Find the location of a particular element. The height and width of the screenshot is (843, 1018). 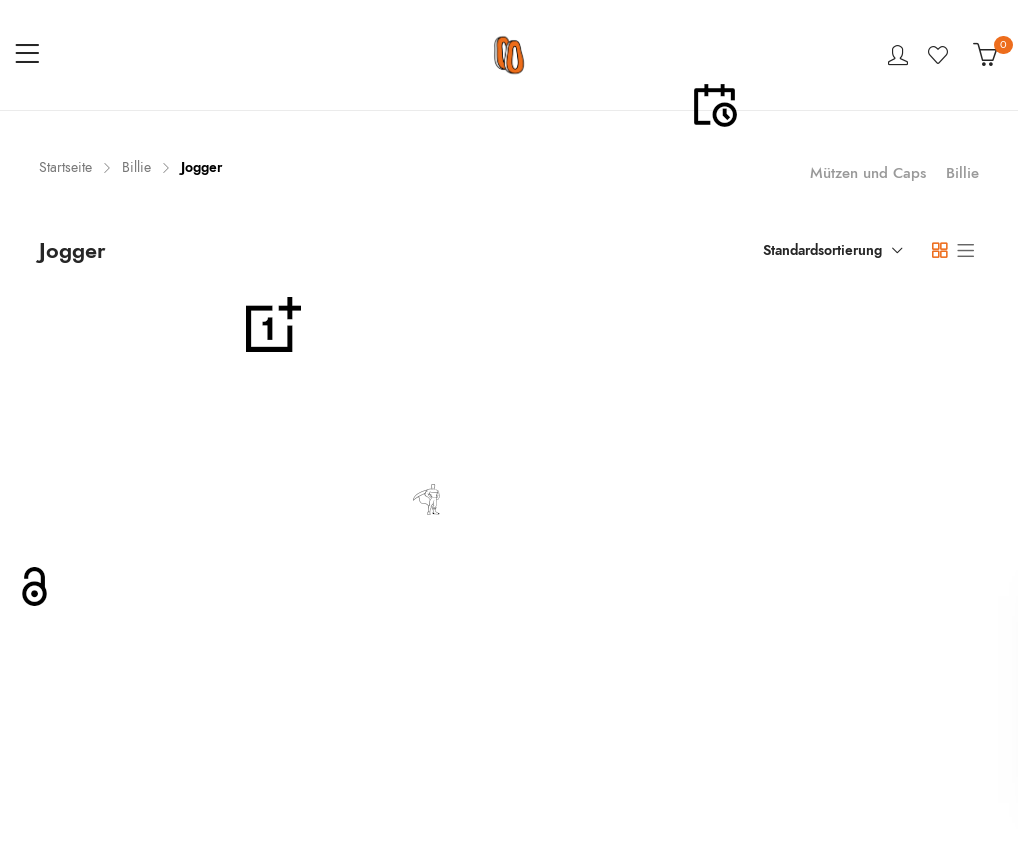

OnePlus brand logo is located at coordinates (273, 324).